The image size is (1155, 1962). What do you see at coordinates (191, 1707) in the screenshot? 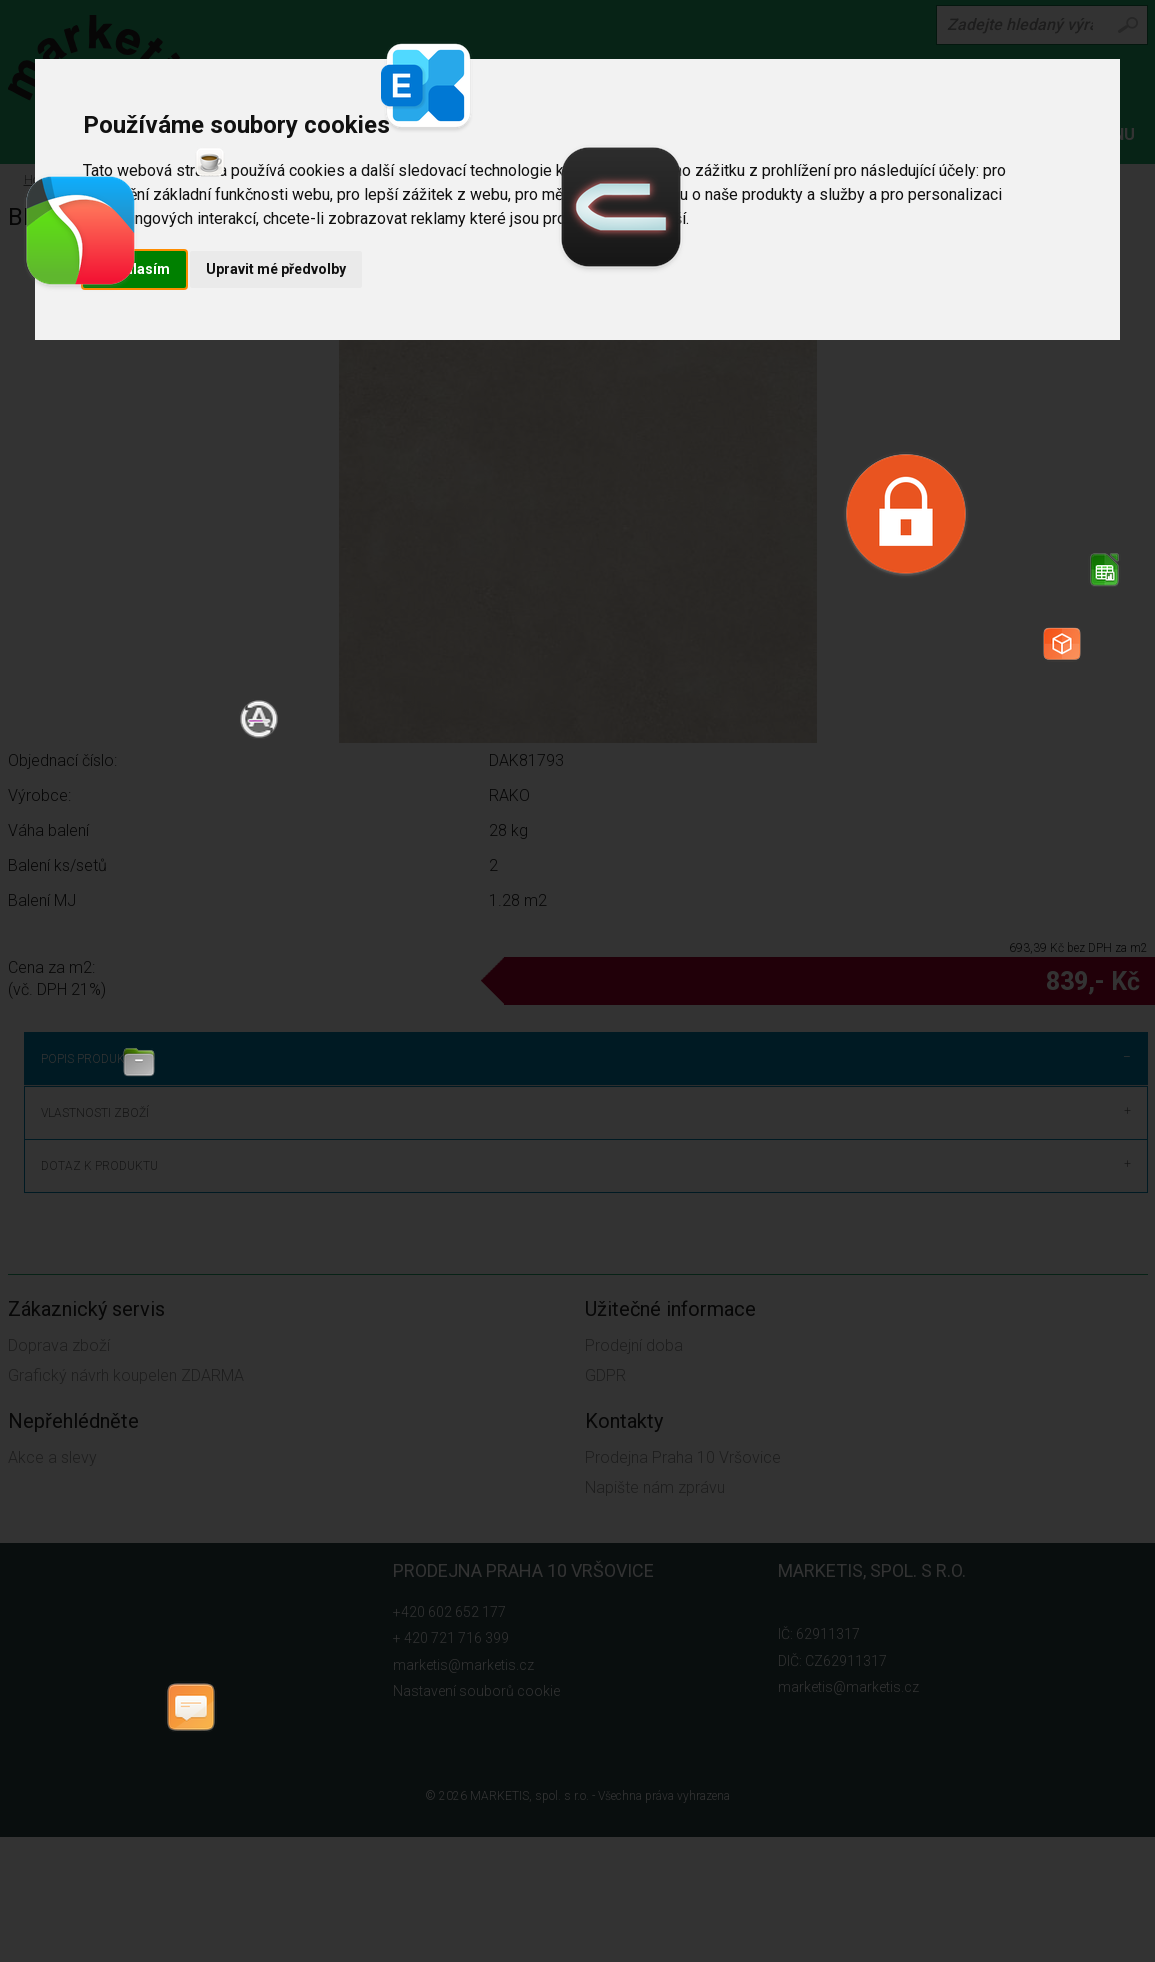
I see `open empathy messaging app` at bounding box center [191, 1707].